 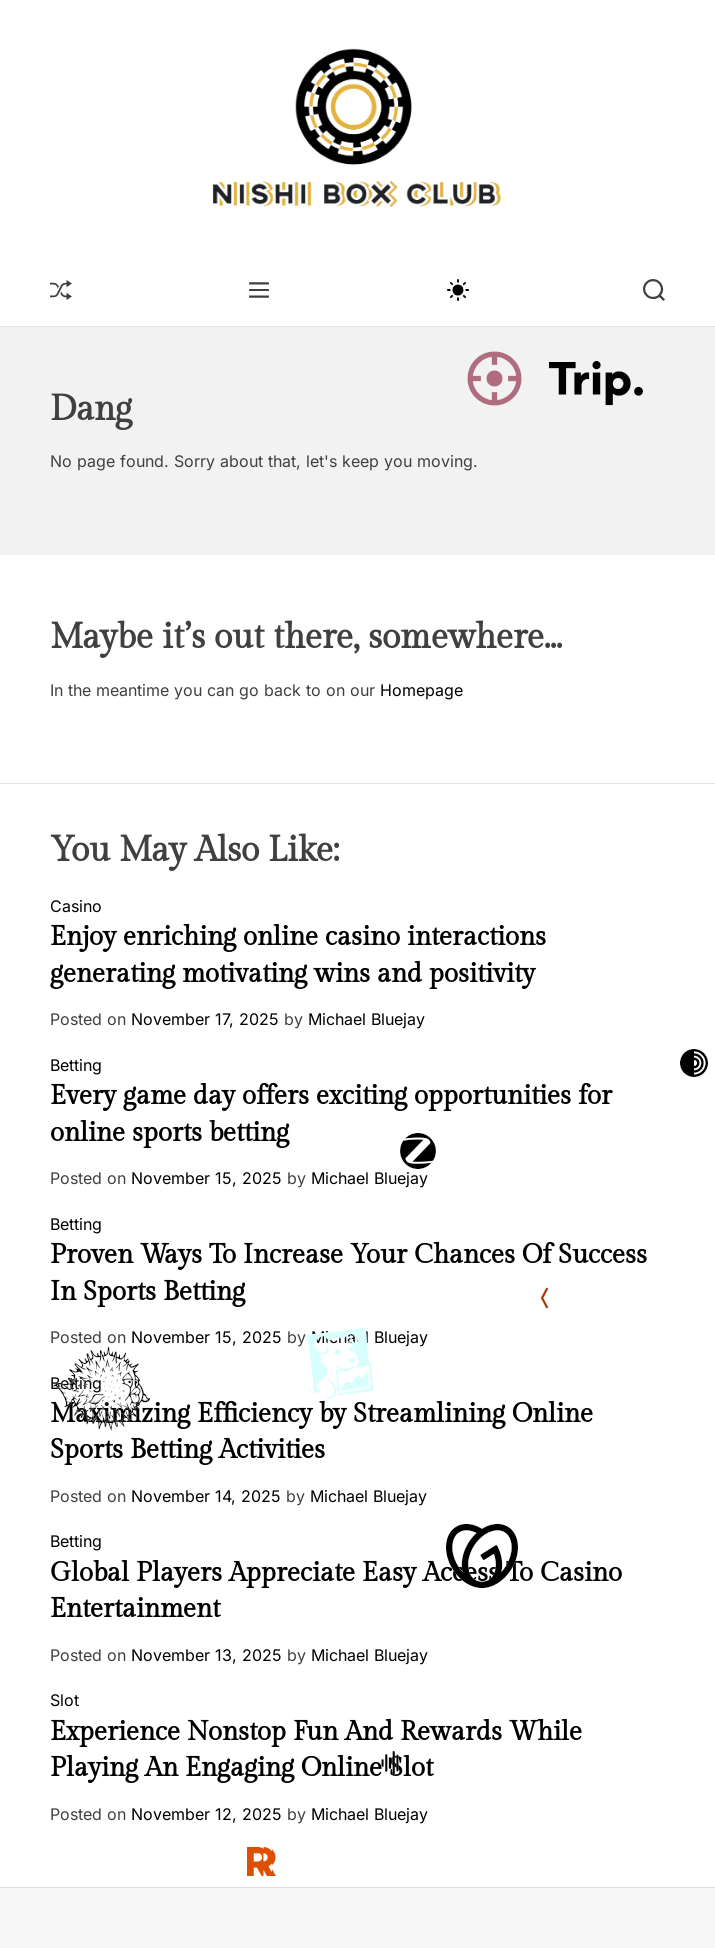 What do you see at coordinates (545, 1298) in the screenshot?
I see `go back to the previous screen` at bounding box center [545, 1298].